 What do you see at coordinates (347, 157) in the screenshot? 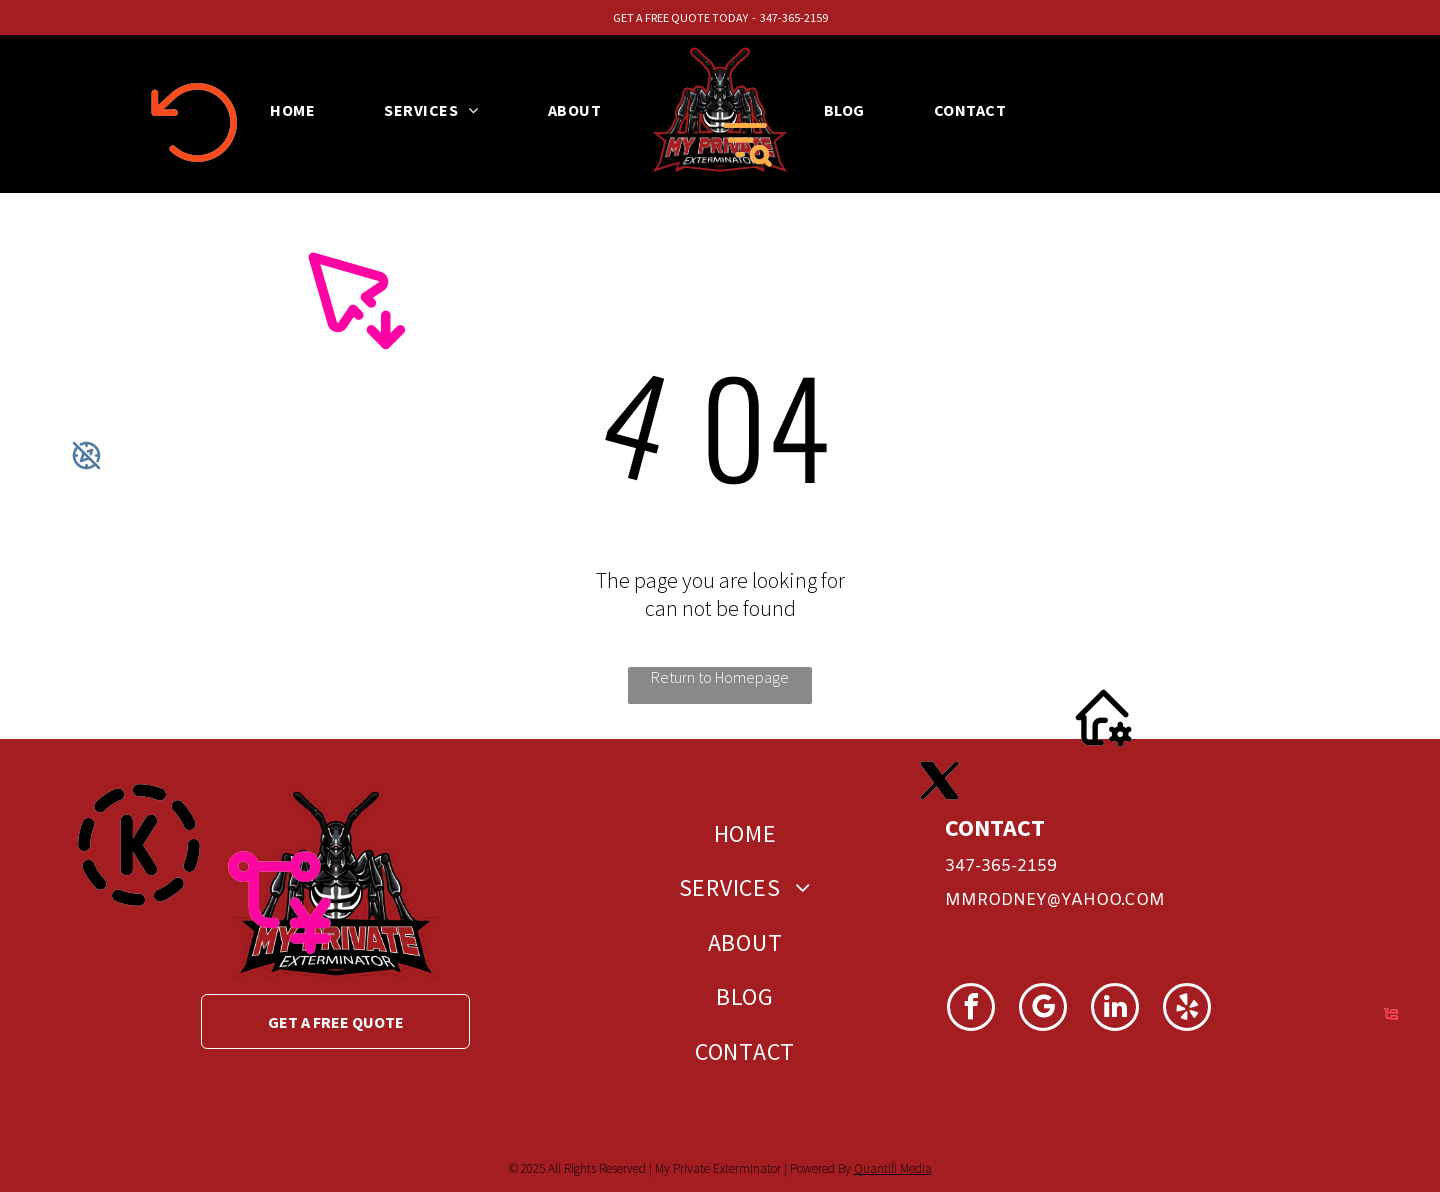
I see `access camera roll or photo gallery` at bounding box center [347, 157].